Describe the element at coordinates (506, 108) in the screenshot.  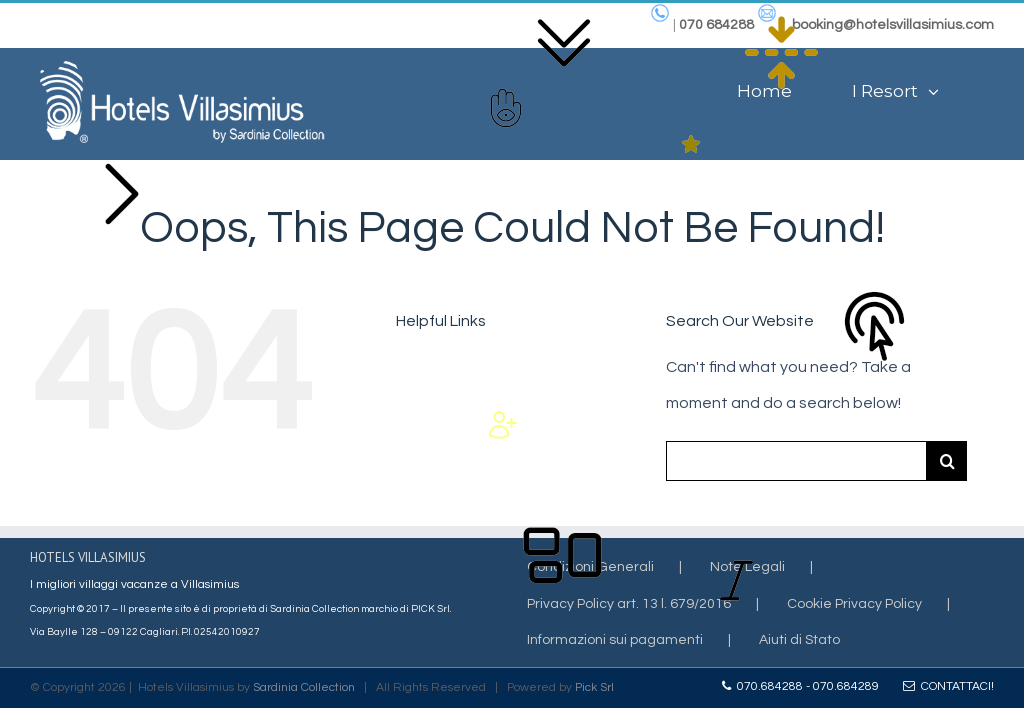
I see `access palm reading or hand analysis feature` at that location.